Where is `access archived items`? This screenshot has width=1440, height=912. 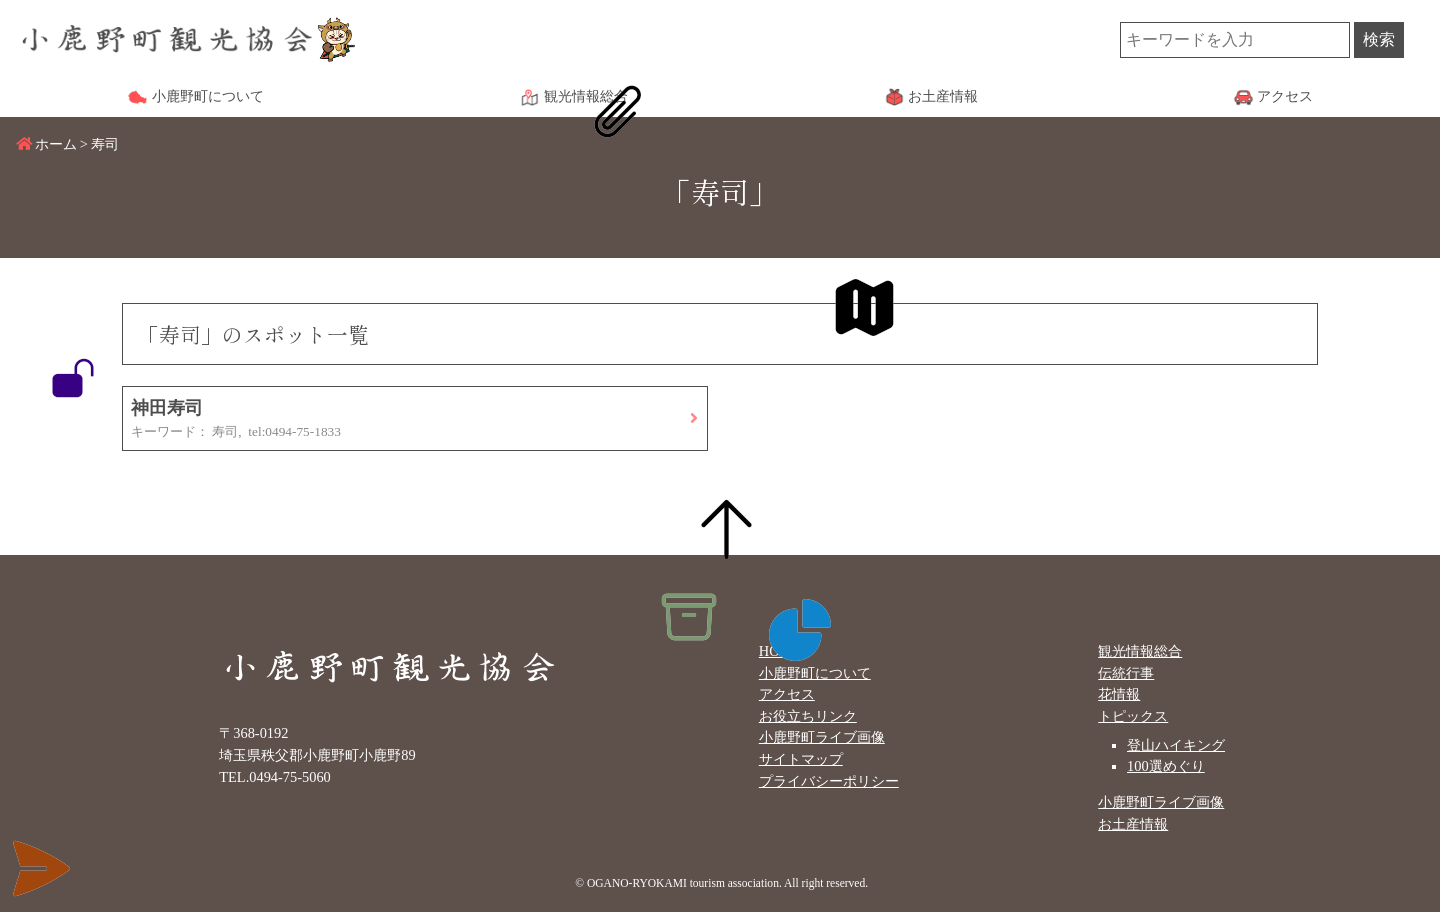
access archived items is located at coordinates (689, 617).